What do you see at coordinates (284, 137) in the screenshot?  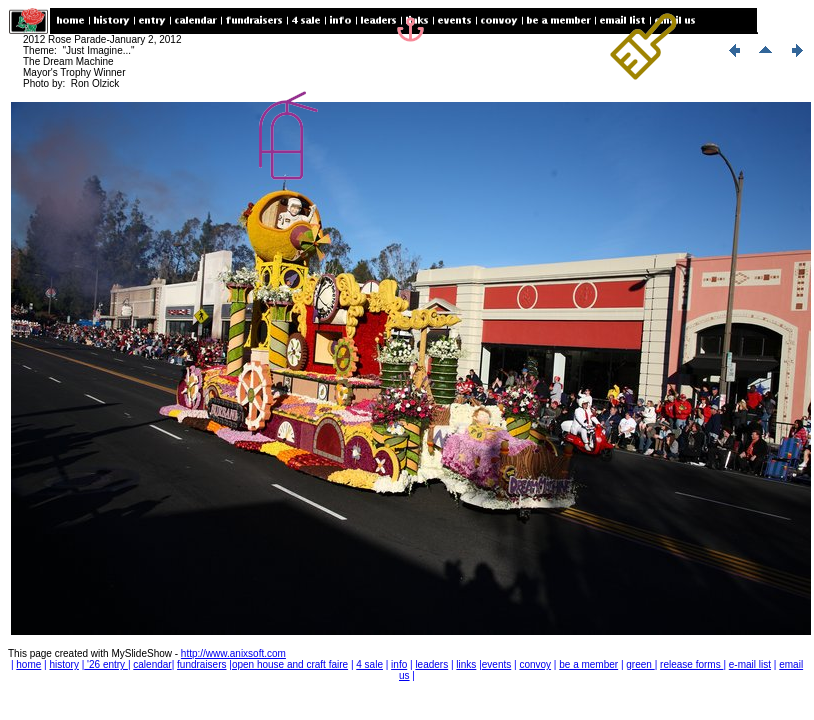 I see `access fire safety information` at bounding box center [284, 137].